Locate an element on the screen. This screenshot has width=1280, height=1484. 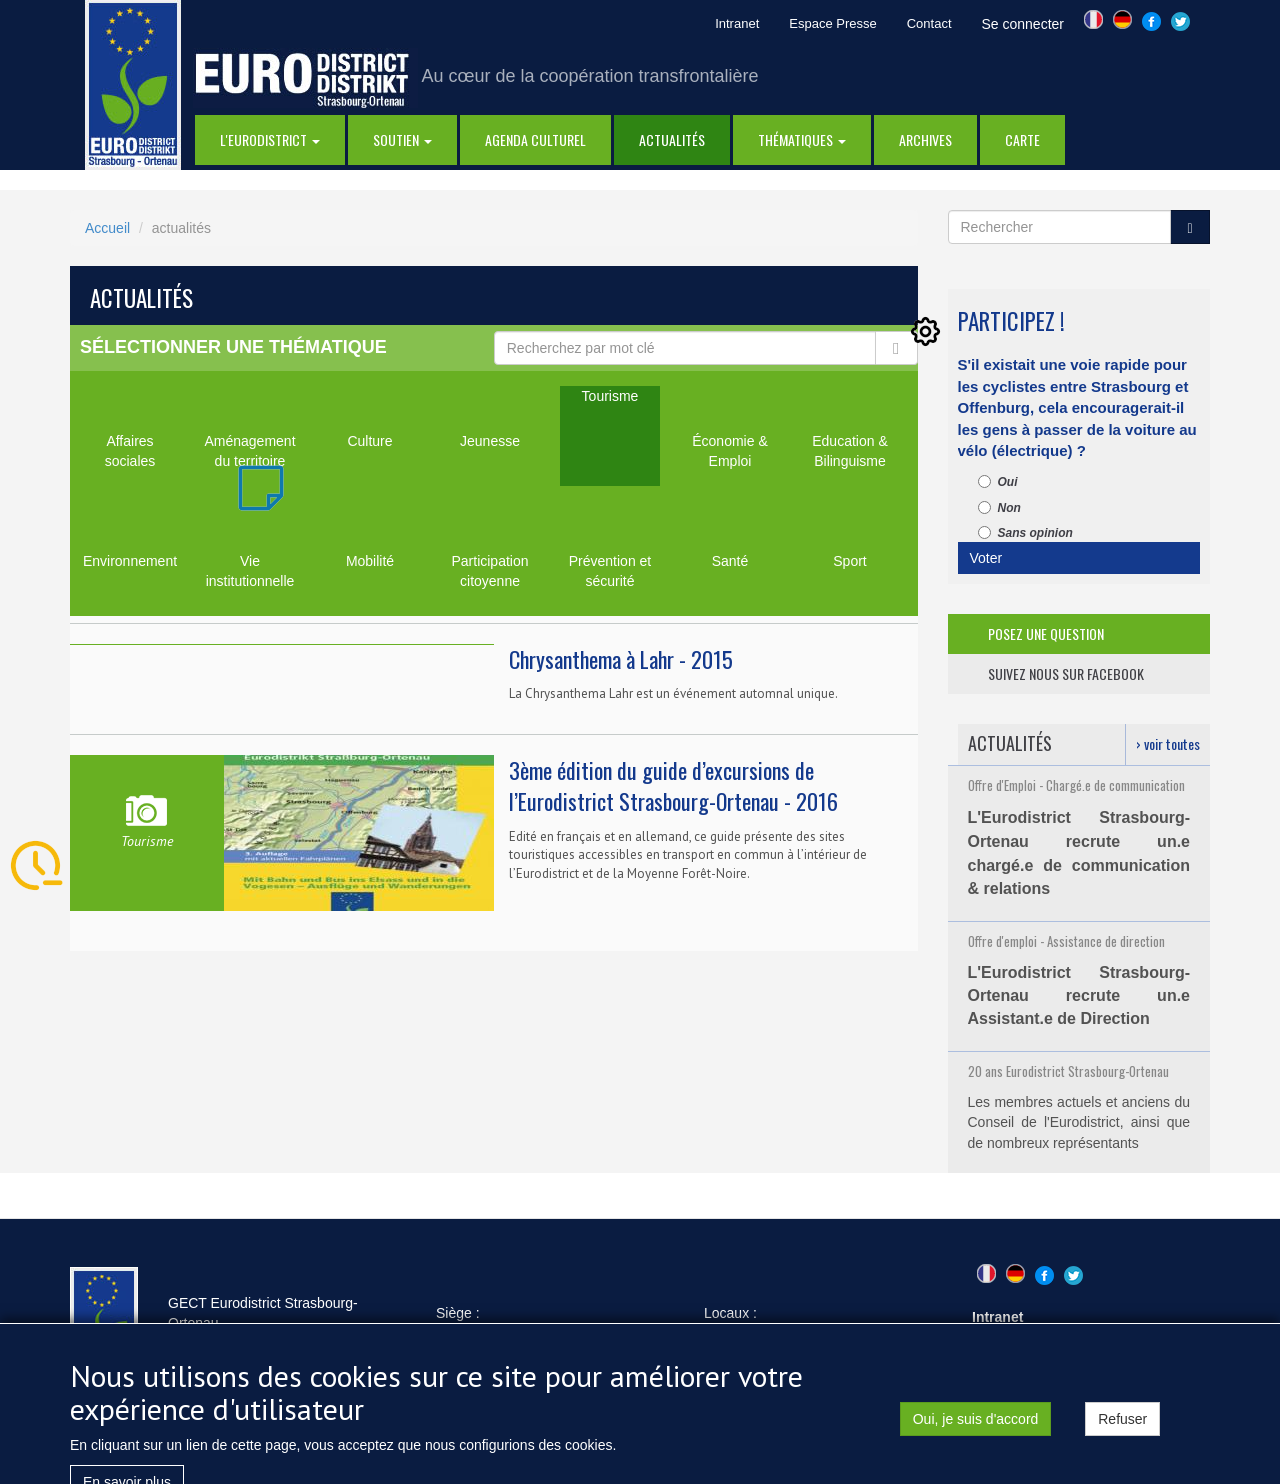
create a new note is located at coordinates (261, 488).